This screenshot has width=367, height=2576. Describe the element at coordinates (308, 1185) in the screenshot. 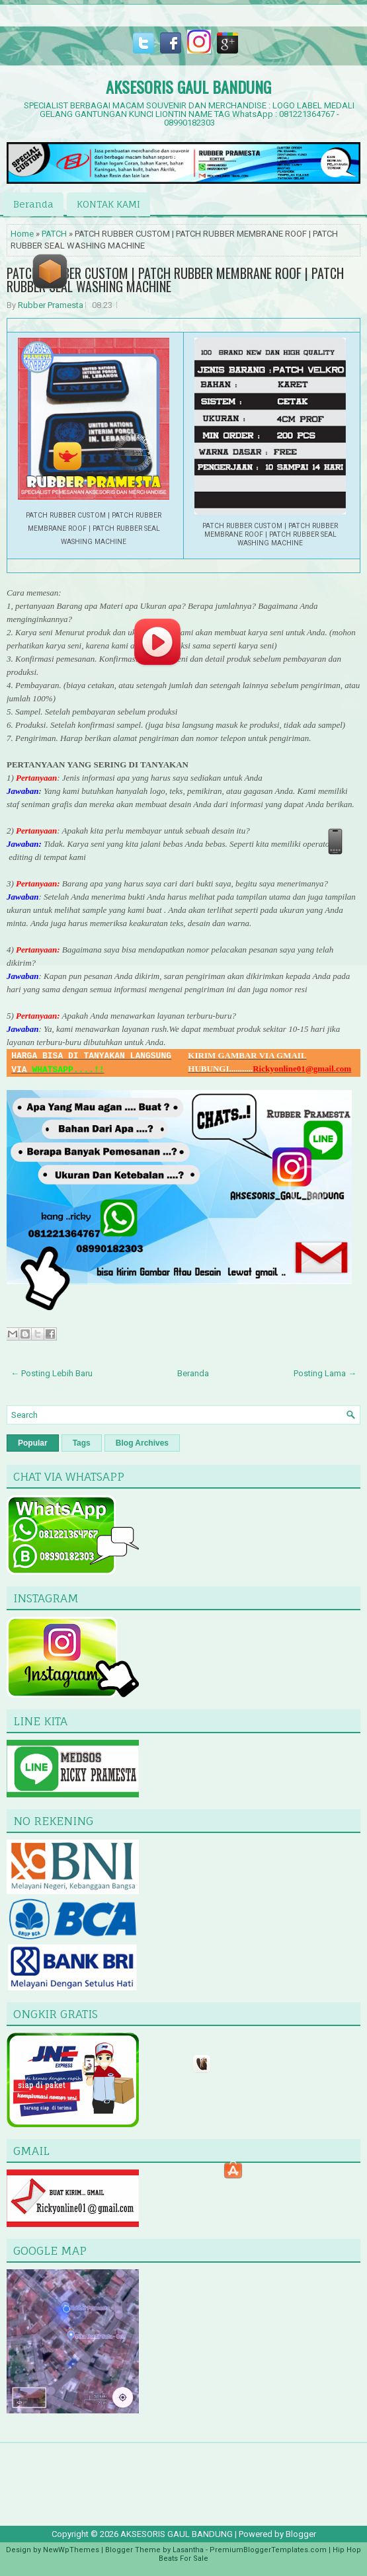

I see `quassel IRC client is currently inactive or disconnected` at that location.